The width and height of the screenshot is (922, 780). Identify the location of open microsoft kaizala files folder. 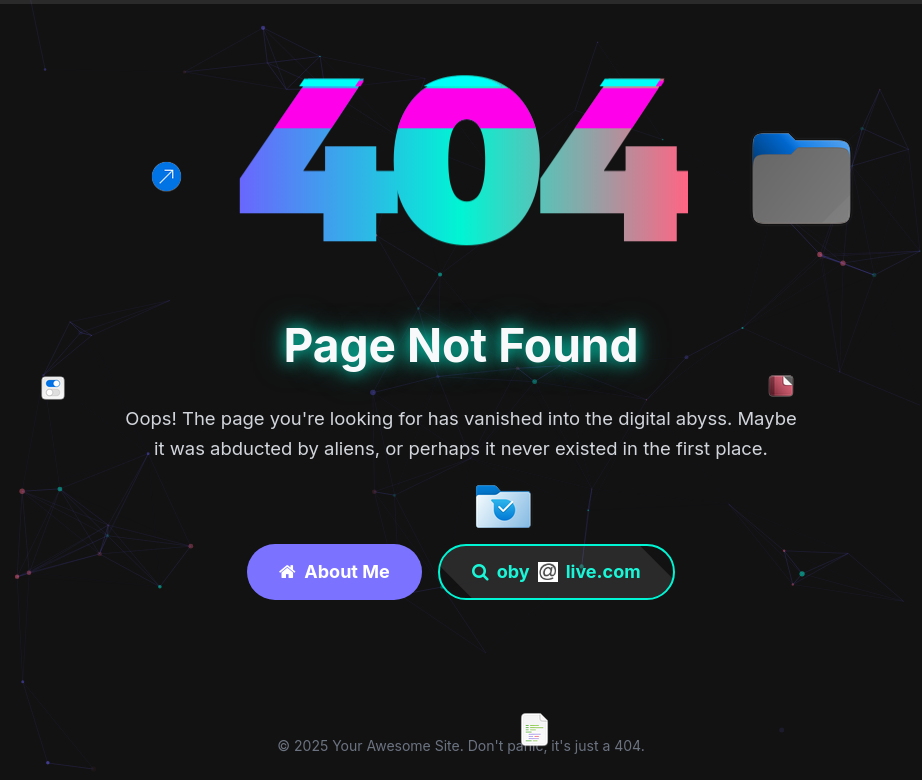
(503, 508).